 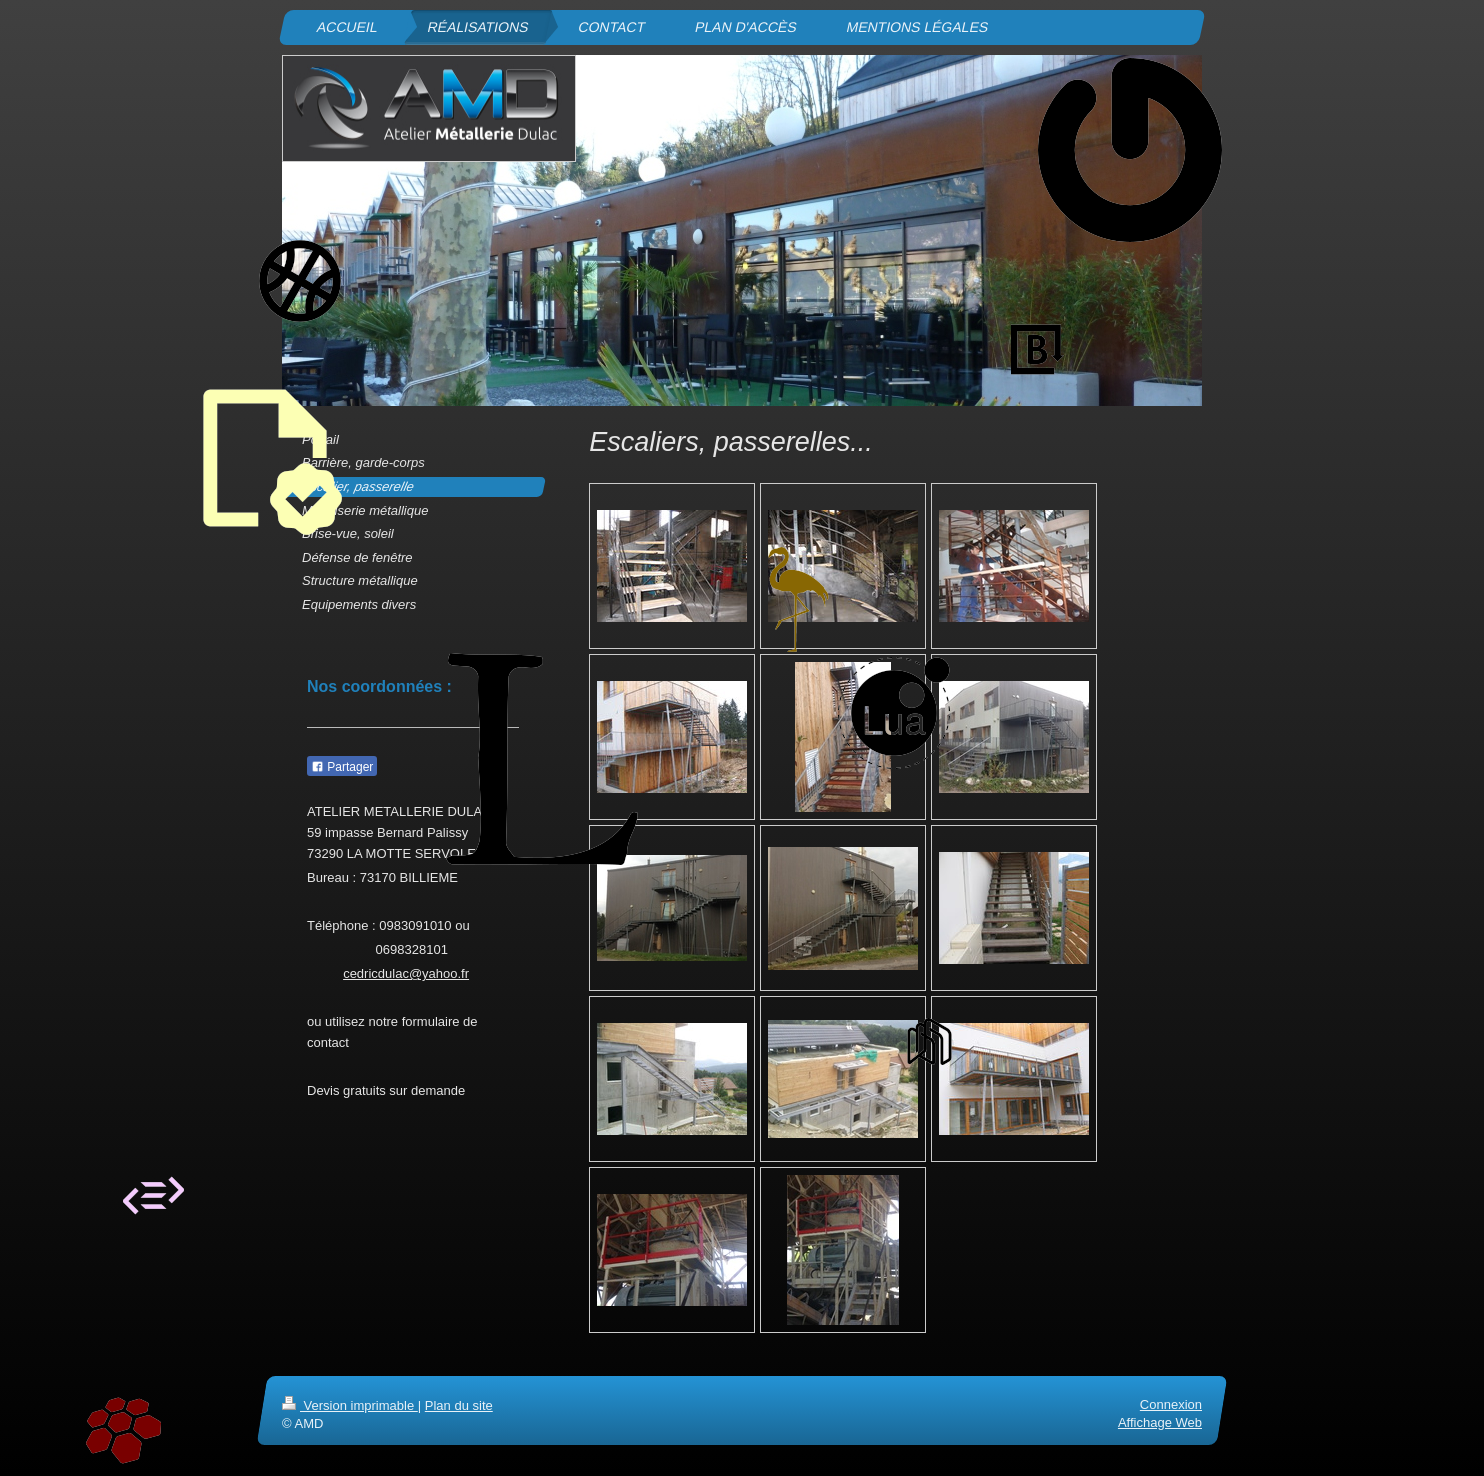 I want to click on link to gravatar profile settings, so click(x=1130, y=150).